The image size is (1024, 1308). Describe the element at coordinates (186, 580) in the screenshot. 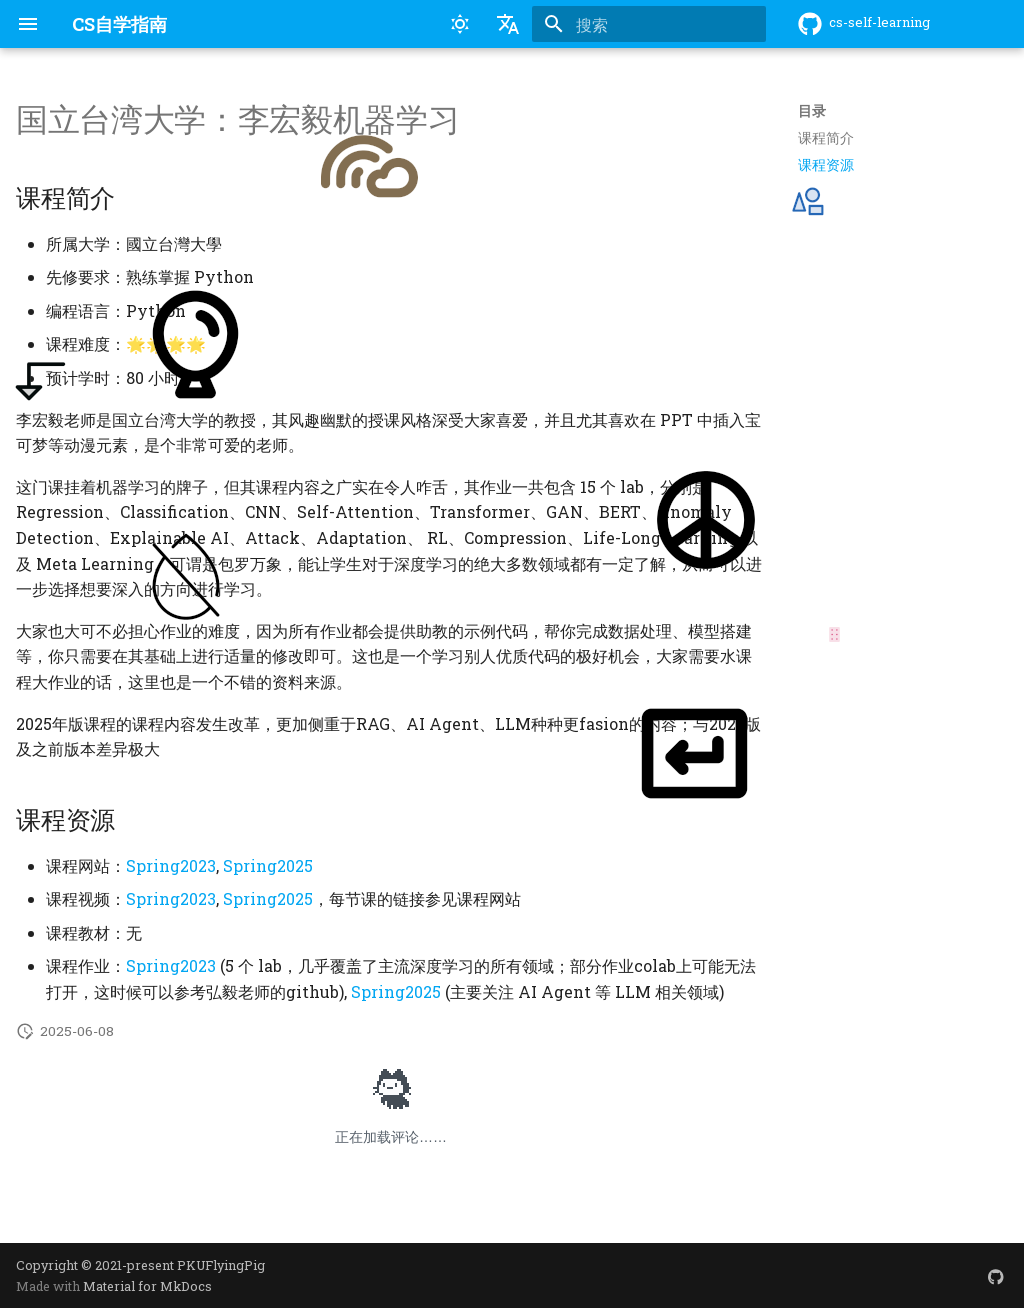

I see `disable water or liquid detection` at that location.